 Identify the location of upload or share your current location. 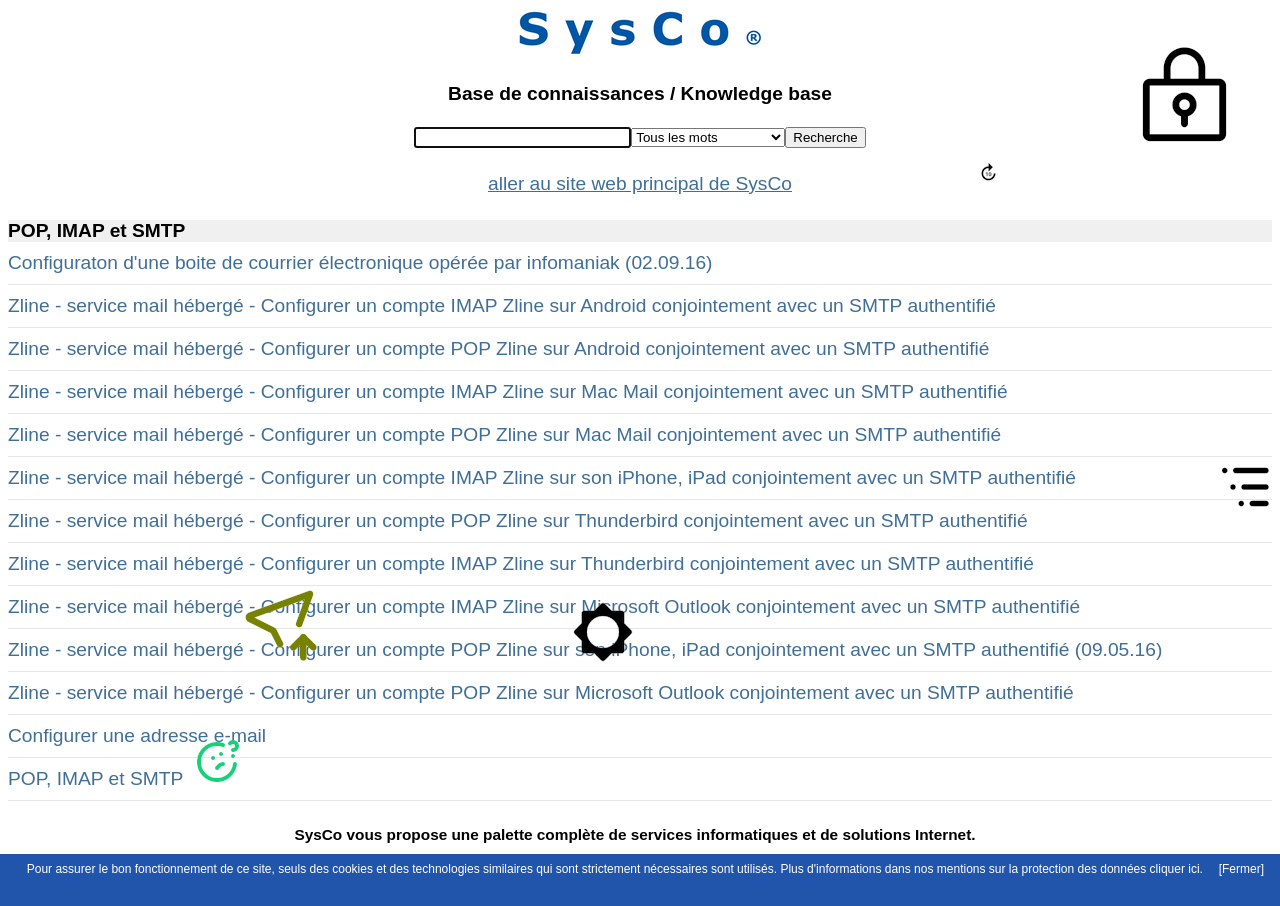
(280, 624).